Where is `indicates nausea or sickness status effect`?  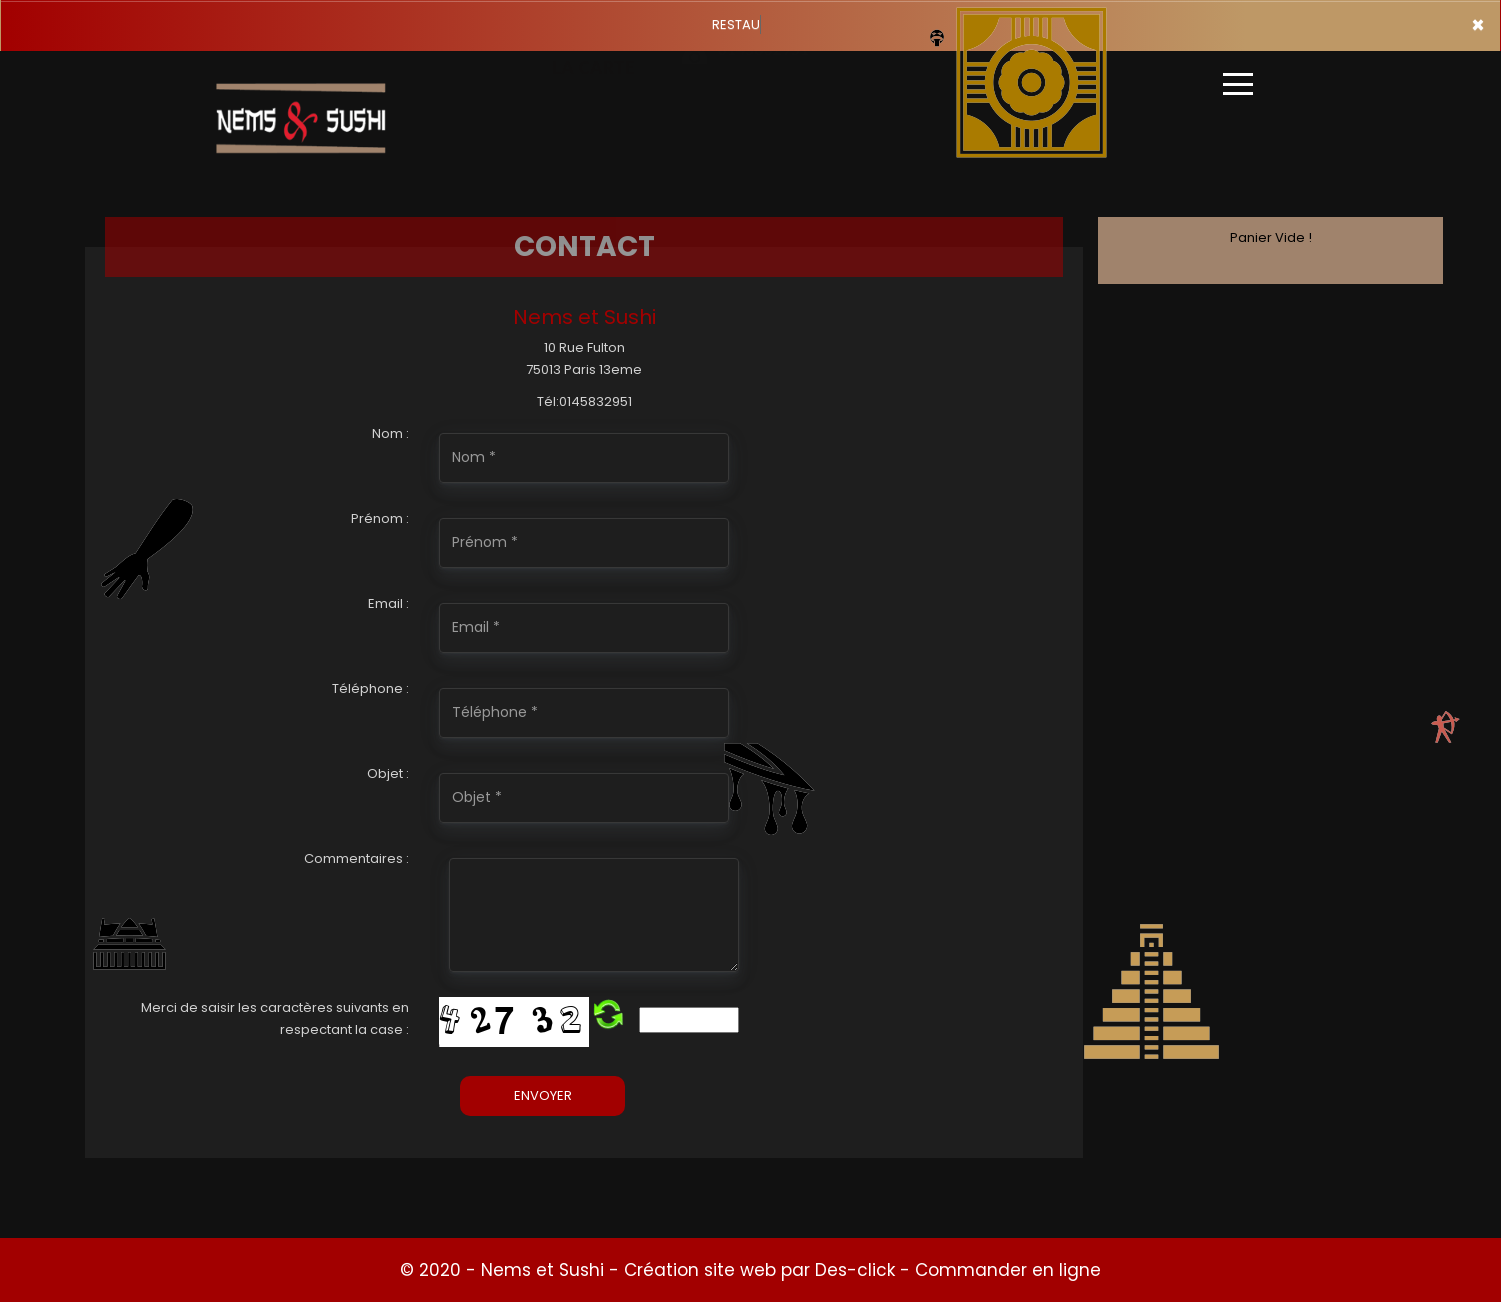
indicates nausea or sickness status effect is located at coordinates (937, 38).